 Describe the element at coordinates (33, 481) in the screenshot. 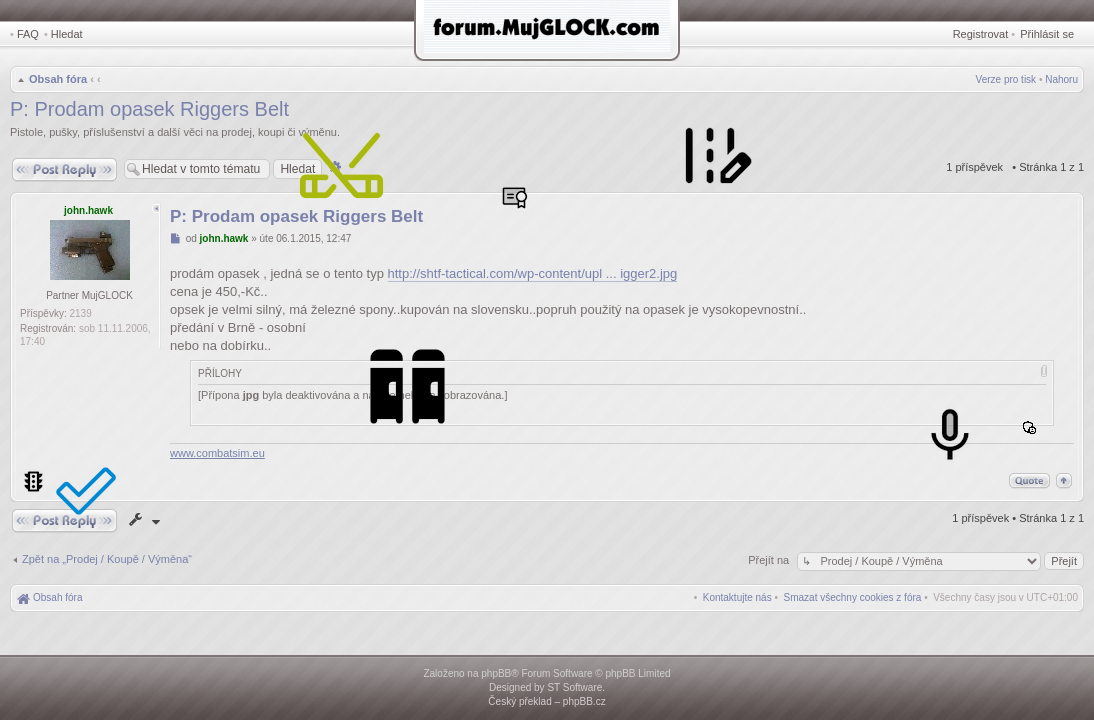

I see `view traffic conditions` at that location.